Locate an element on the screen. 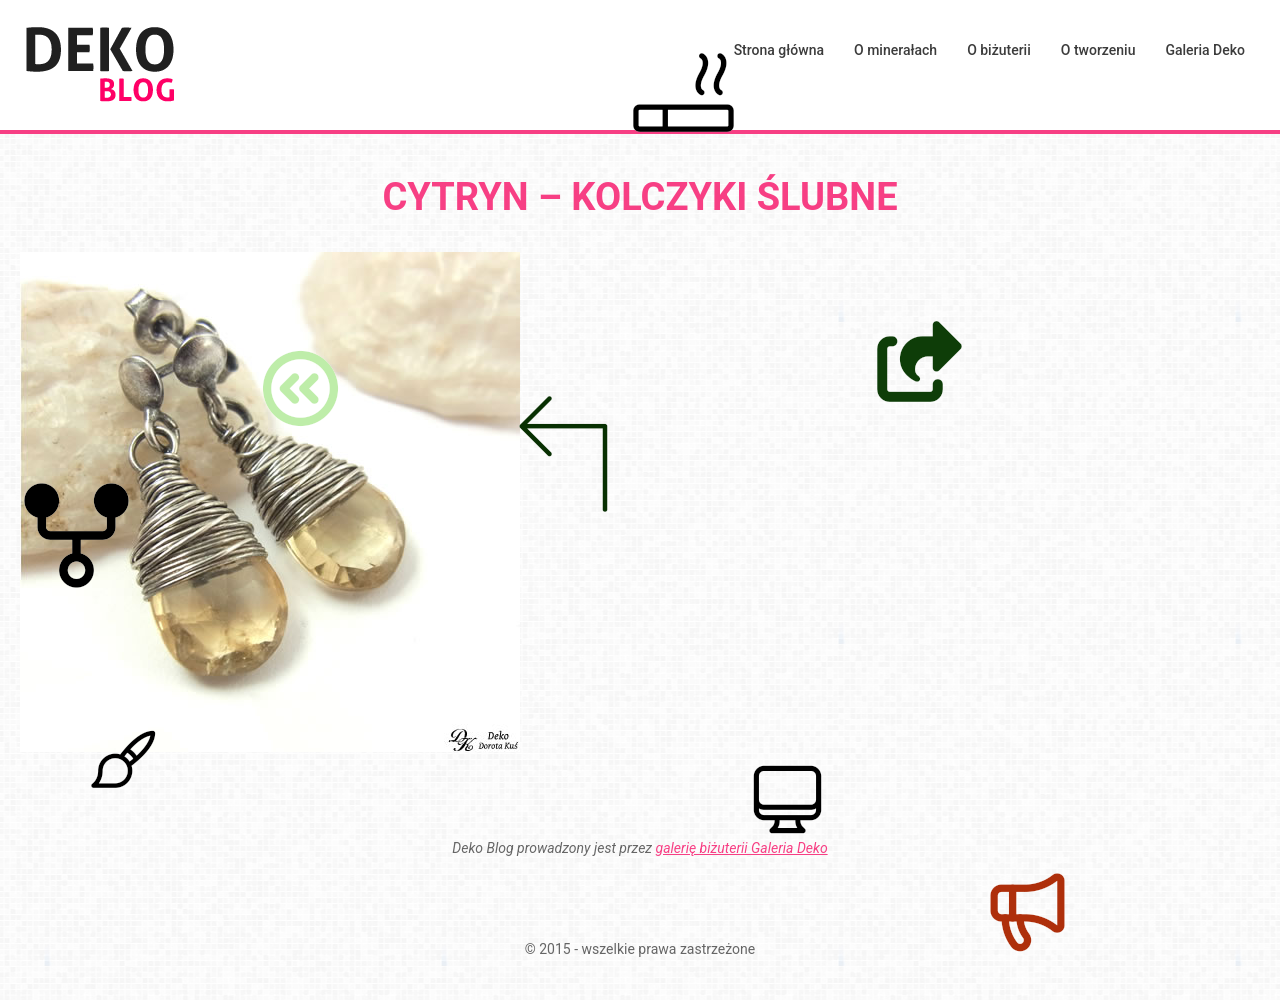 The image size is (1280, 1000). create a new branch or fork in a repository is located at coordinates (76, 535).